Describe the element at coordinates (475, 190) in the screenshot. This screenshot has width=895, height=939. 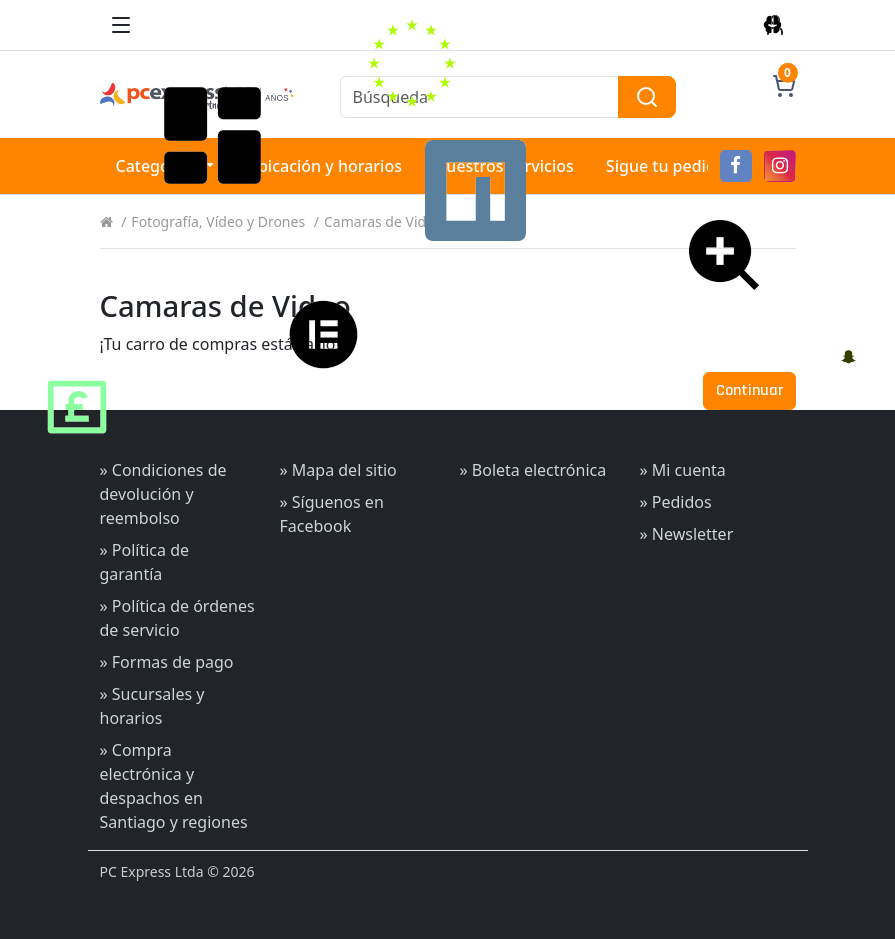
I see `npm package manager logo` at that location.